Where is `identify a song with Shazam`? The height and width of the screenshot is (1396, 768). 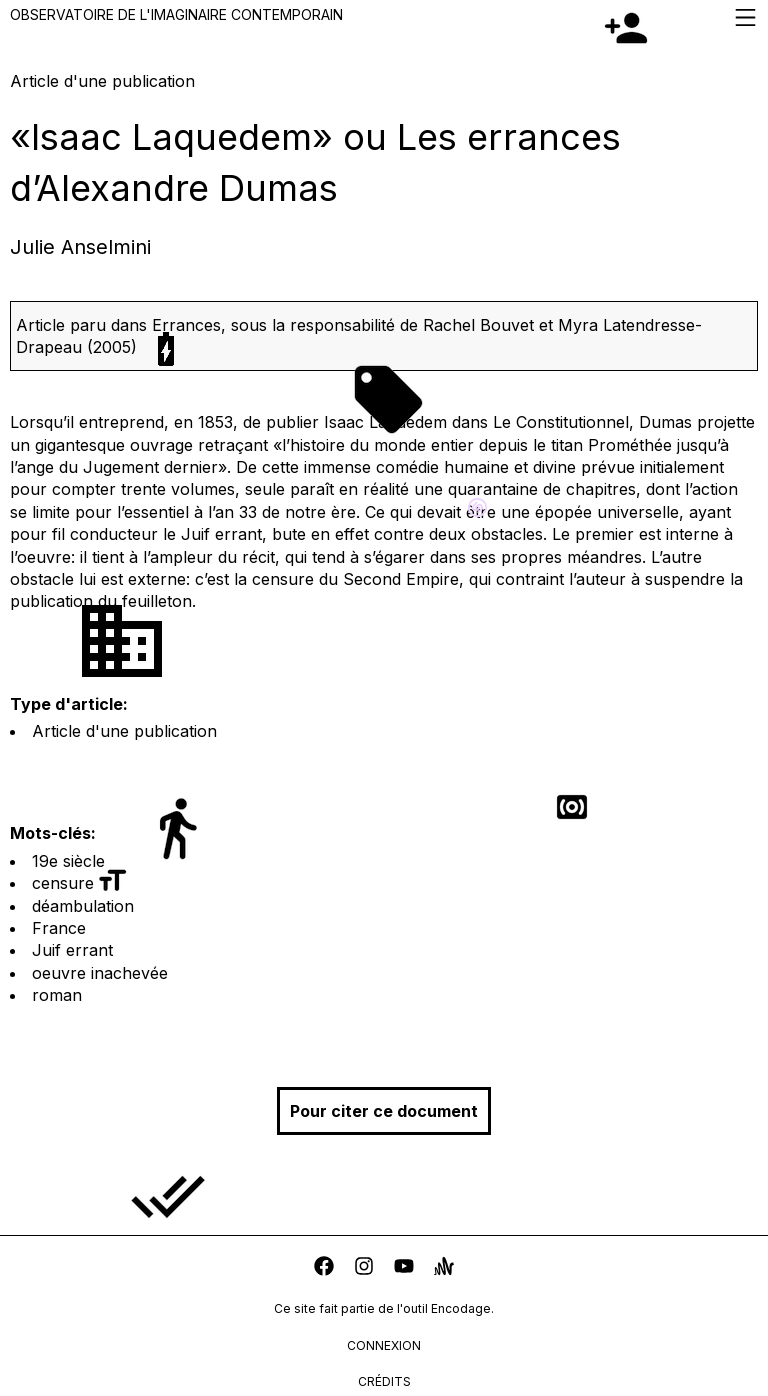
identify a song with Shazam is located at coordinates (477, 507).